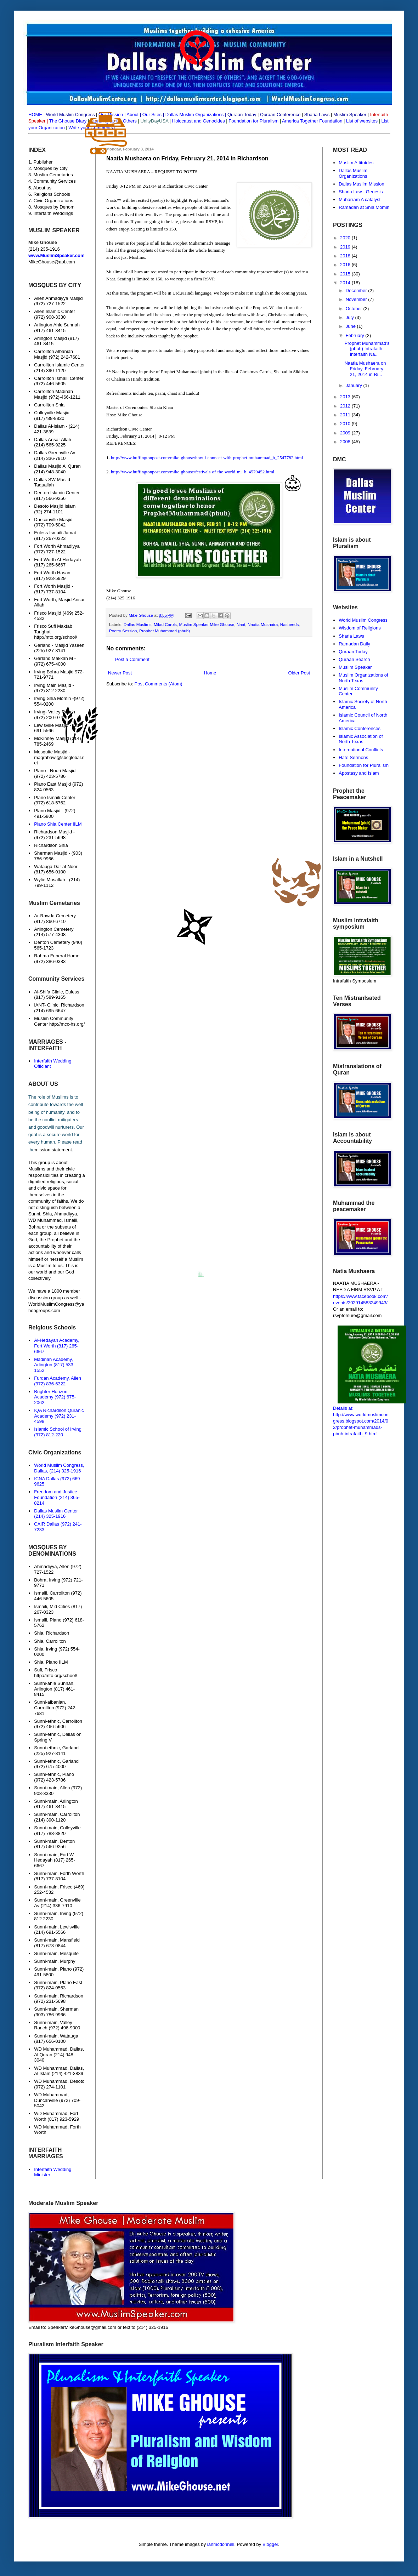  I want to click on a ninja or stealth-themed game element, so click(195, 927).